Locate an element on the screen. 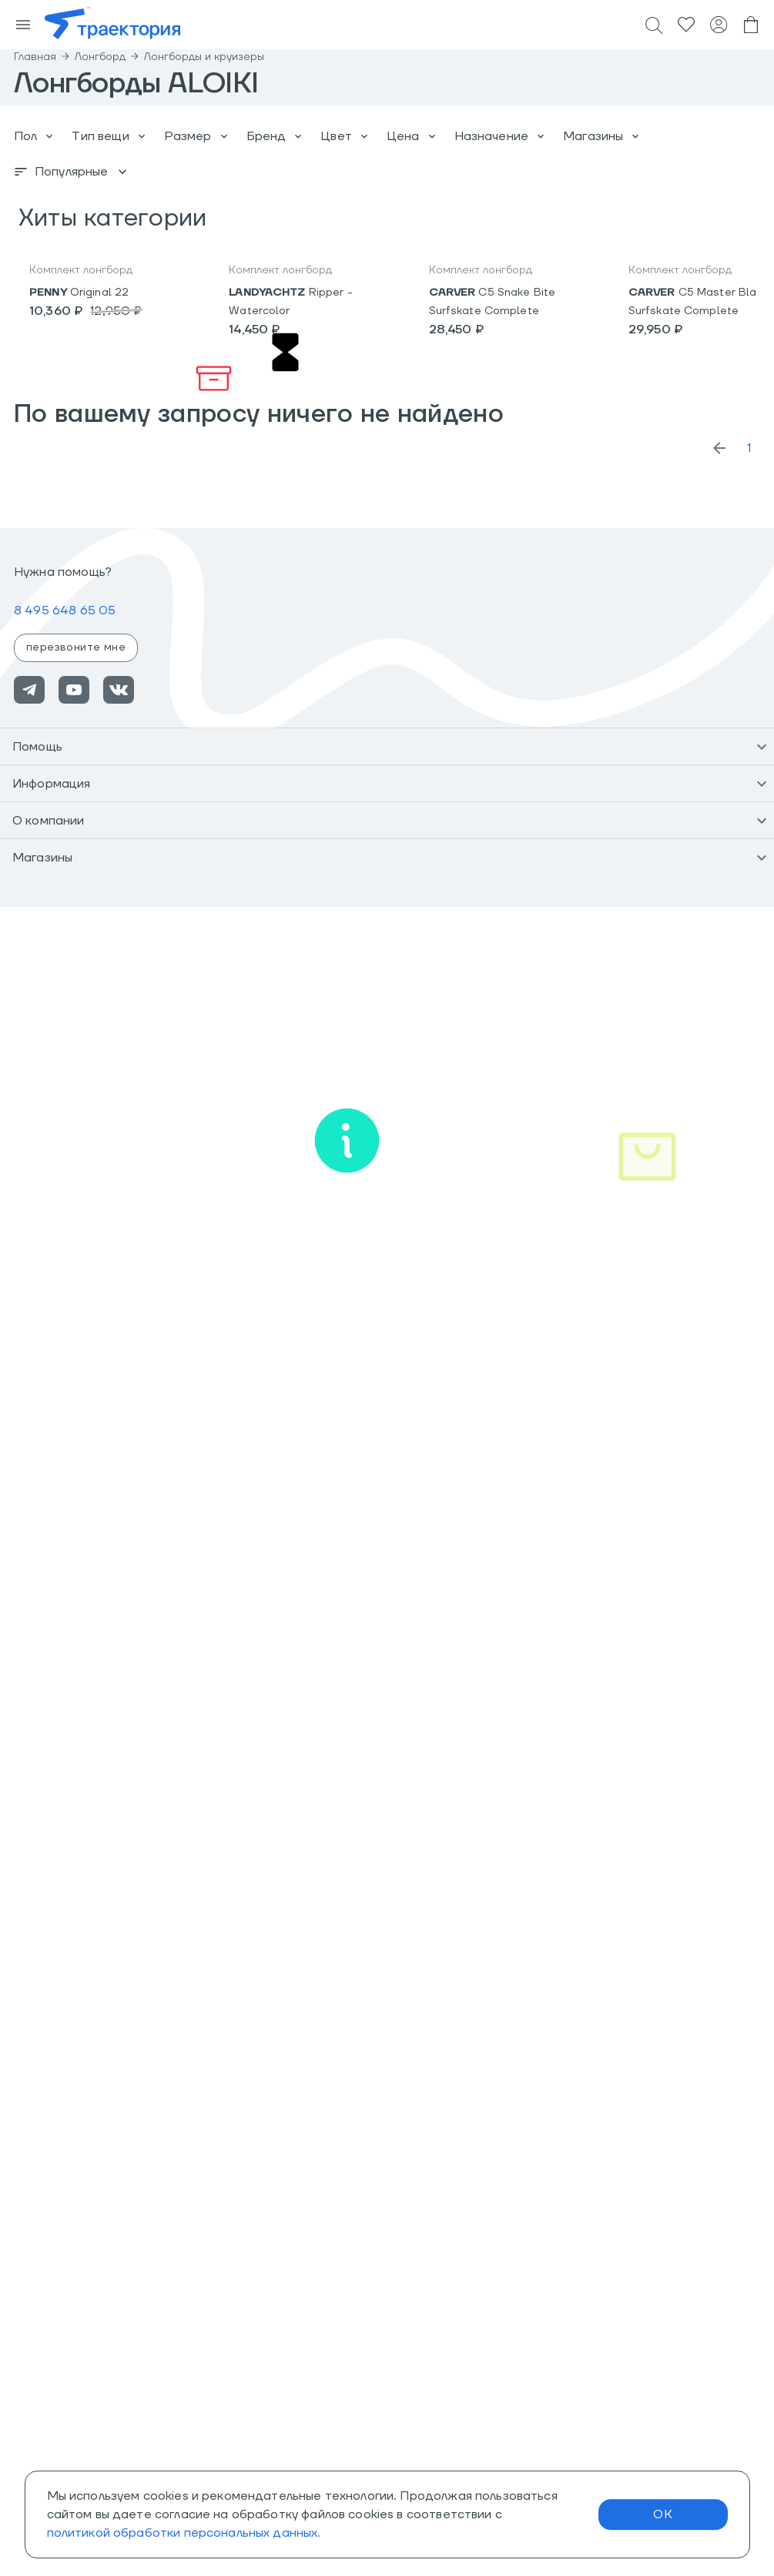 The width and height of the screenshot is (774, 2576). archive selected items is located at coordinates (213, 378).